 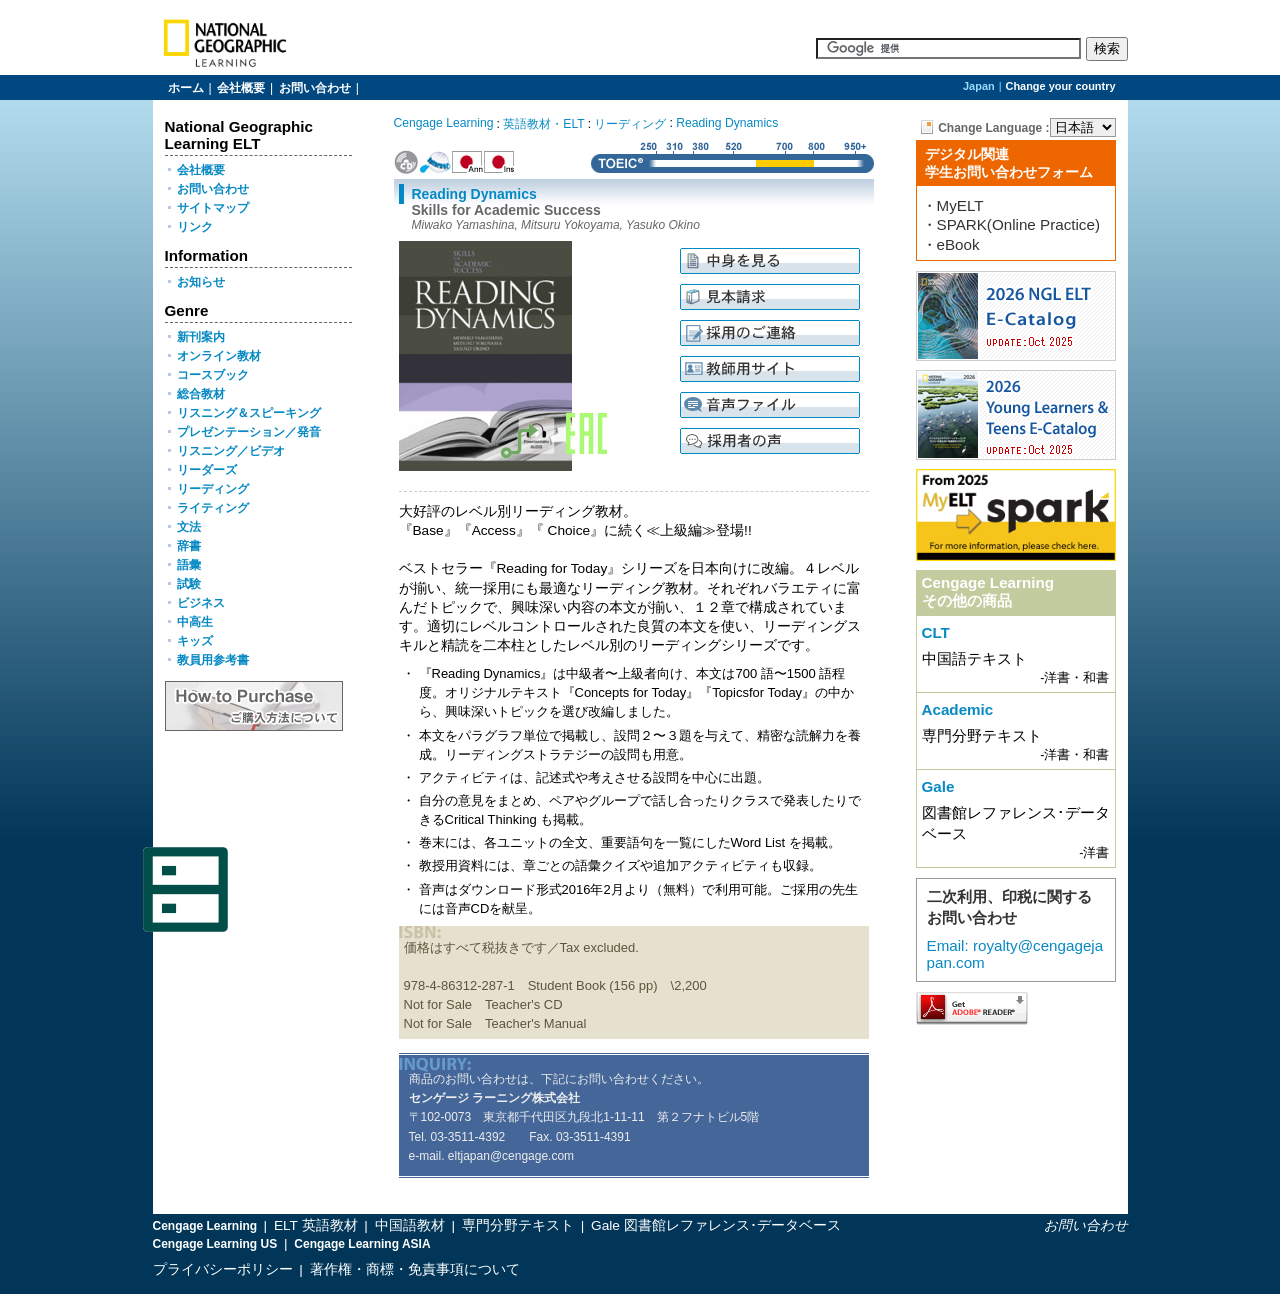 I want to click on access server settings, so click(x=185, y=889).